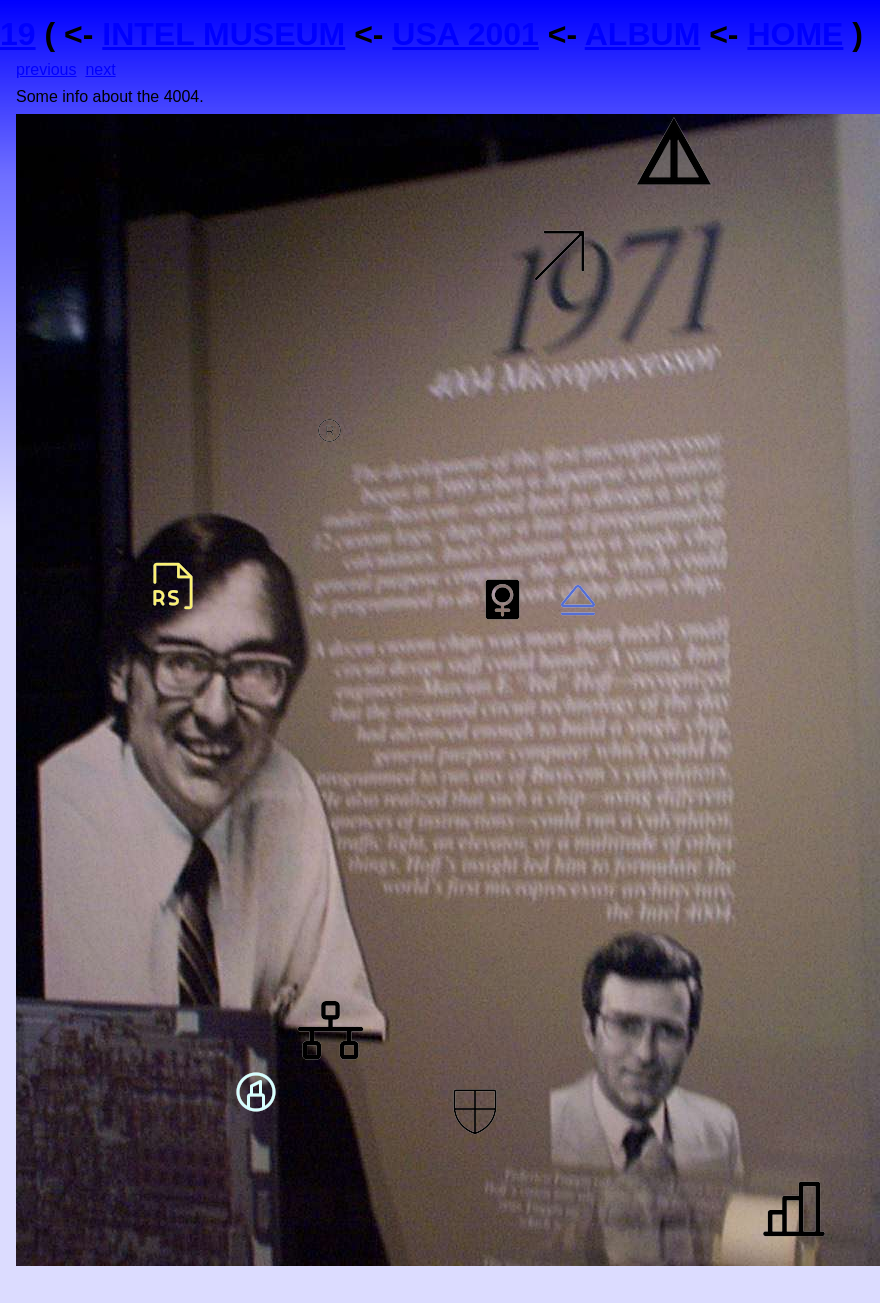 The image size is (880, 1303). I want to click on view analytics or statistics, so click(794, 1210).